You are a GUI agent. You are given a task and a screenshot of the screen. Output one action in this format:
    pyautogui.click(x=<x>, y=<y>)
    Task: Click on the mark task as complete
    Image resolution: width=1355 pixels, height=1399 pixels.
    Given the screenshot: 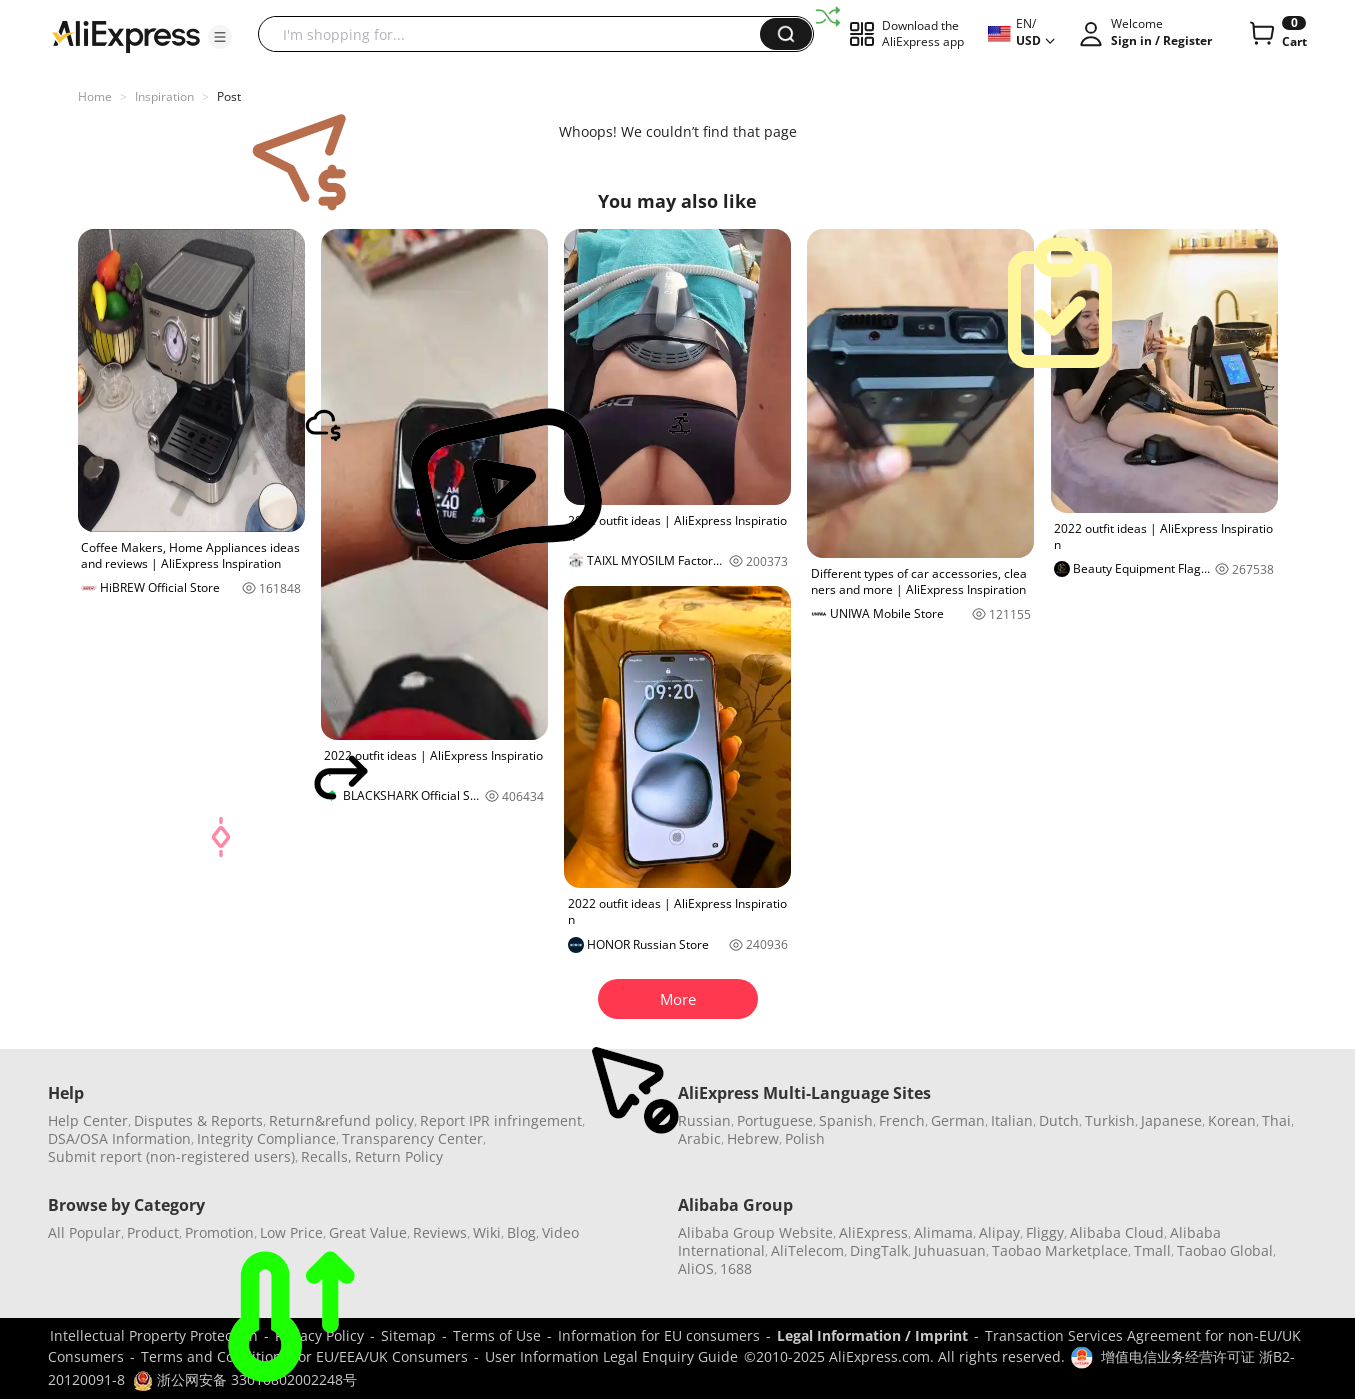 What is the action you would take?
    pyautogui.click(x=1060, y=303)
    